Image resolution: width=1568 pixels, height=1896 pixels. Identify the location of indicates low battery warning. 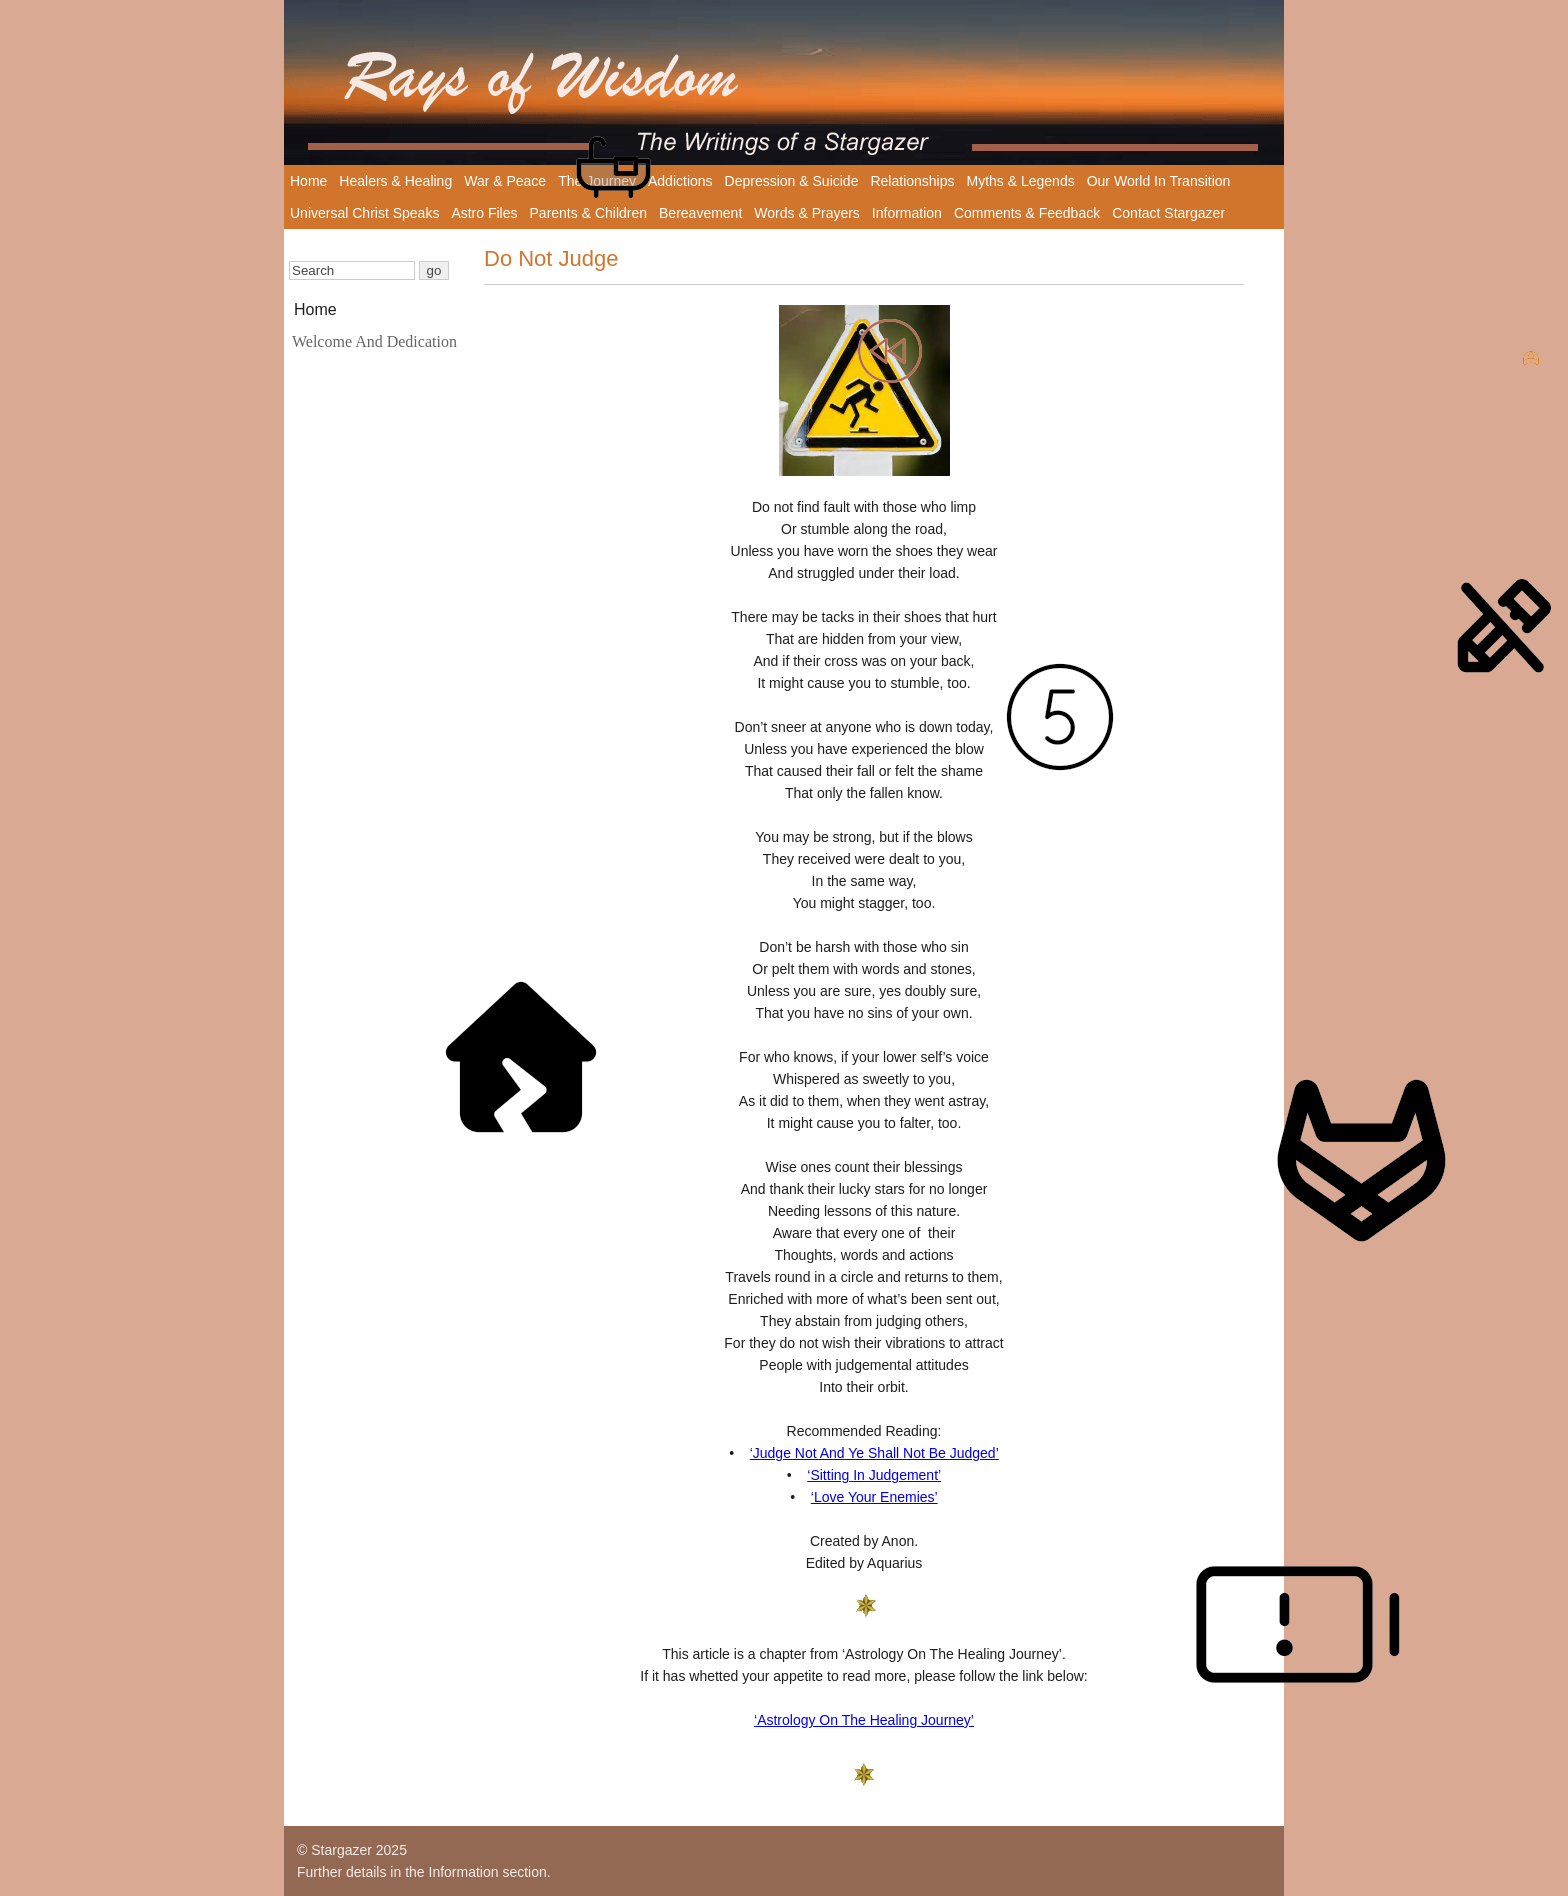
(1294, 1624).